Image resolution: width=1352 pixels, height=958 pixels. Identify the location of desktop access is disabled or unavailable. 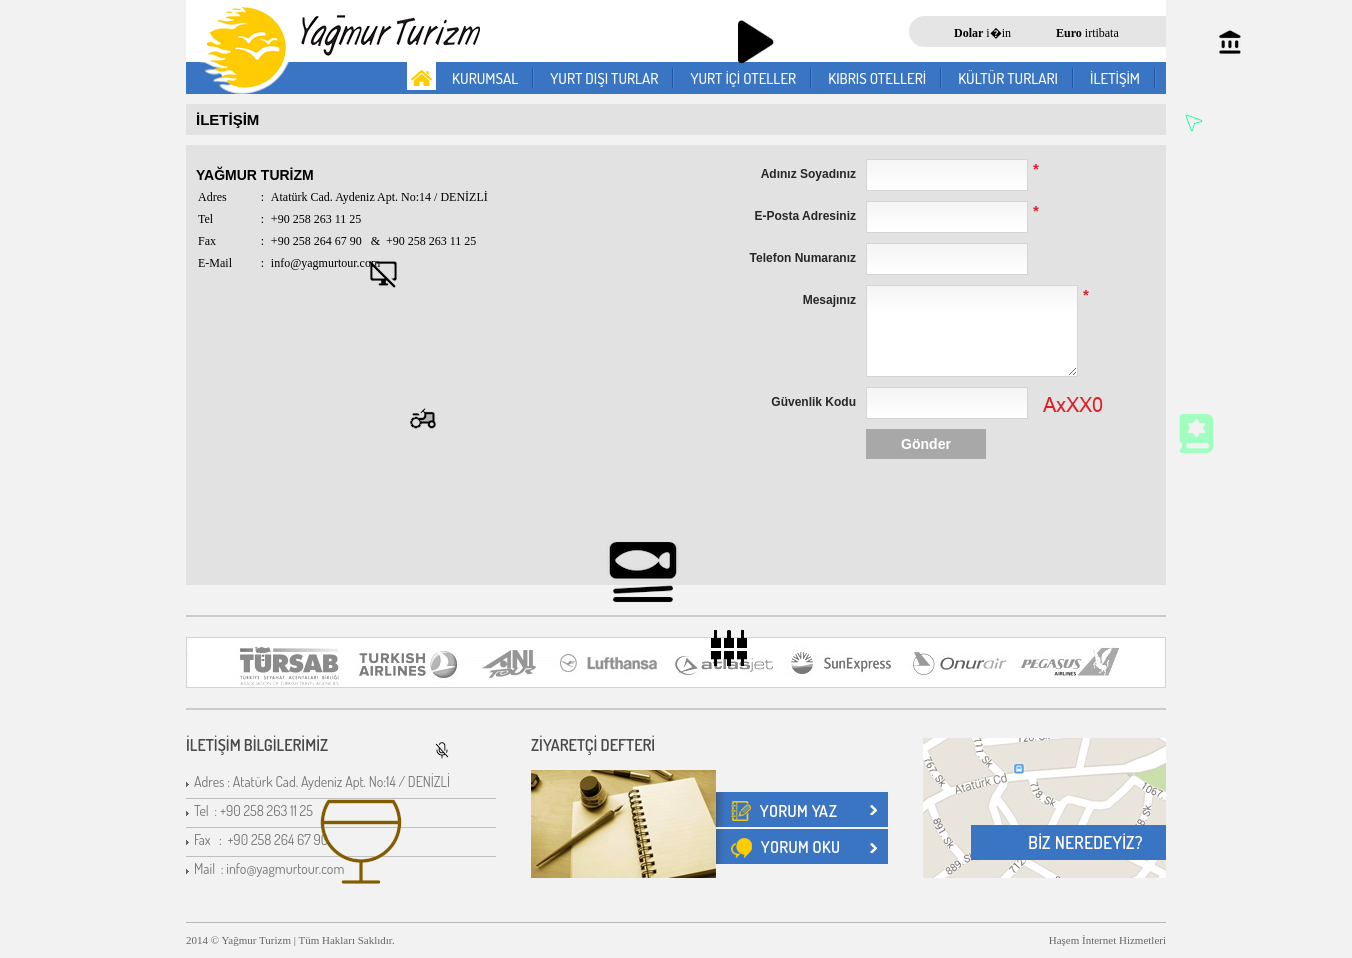
(383, 273).